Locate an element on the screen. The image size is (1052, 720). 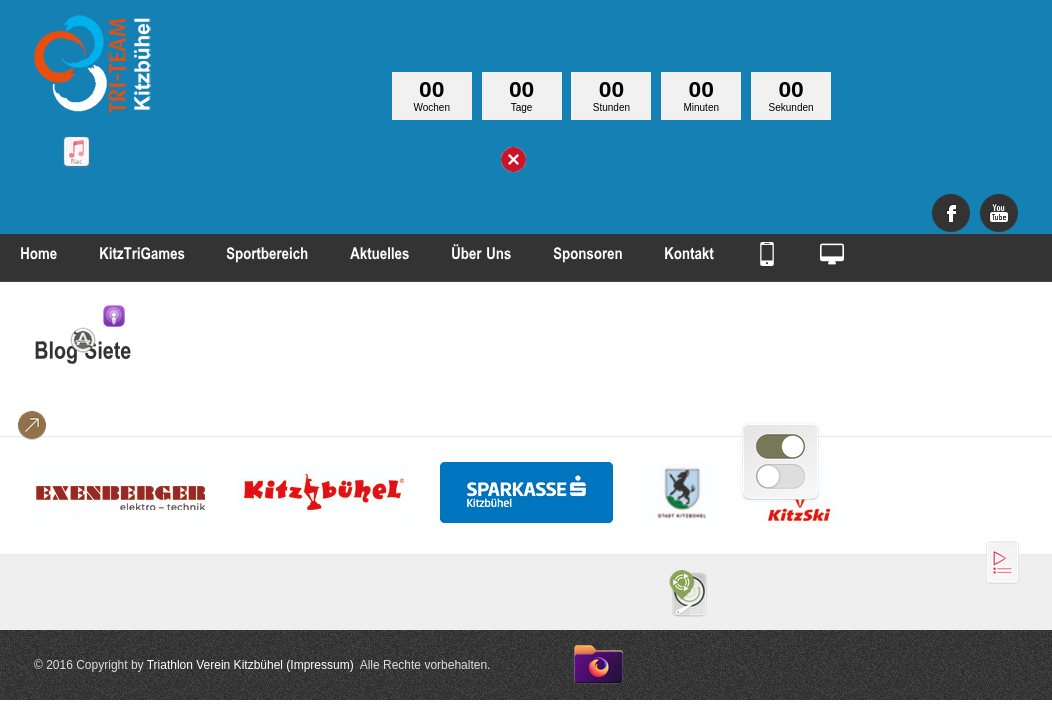
open system settings or preferences is located at coordinates (780, 461).